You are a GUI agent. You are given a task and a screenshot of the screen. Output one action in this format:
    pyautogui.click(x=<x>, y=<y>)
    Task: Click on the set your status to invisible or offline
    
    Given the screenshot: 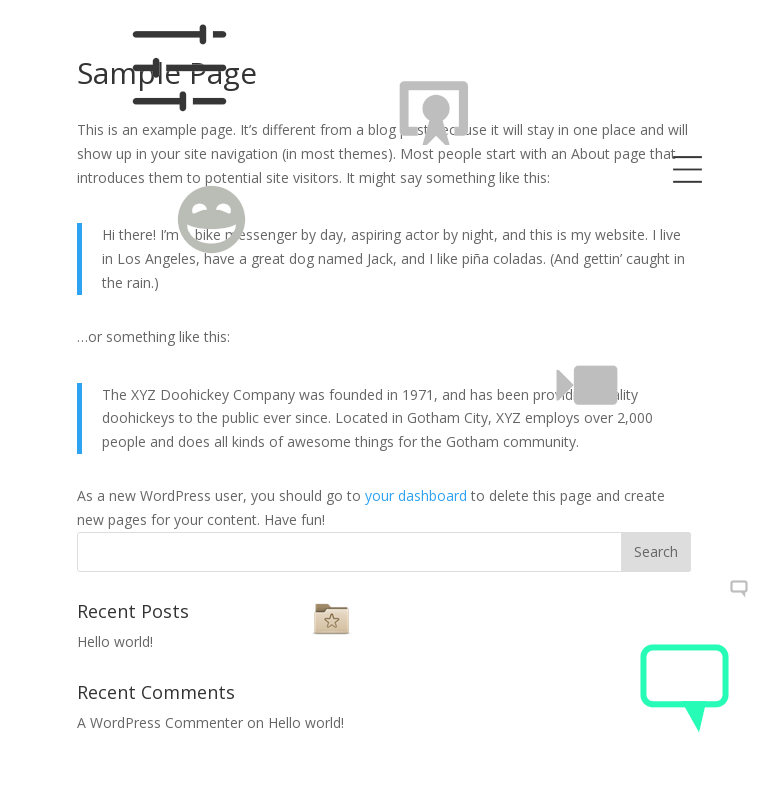 What is the action you would take?
    pyautogui.click(x=739, y=589)
    